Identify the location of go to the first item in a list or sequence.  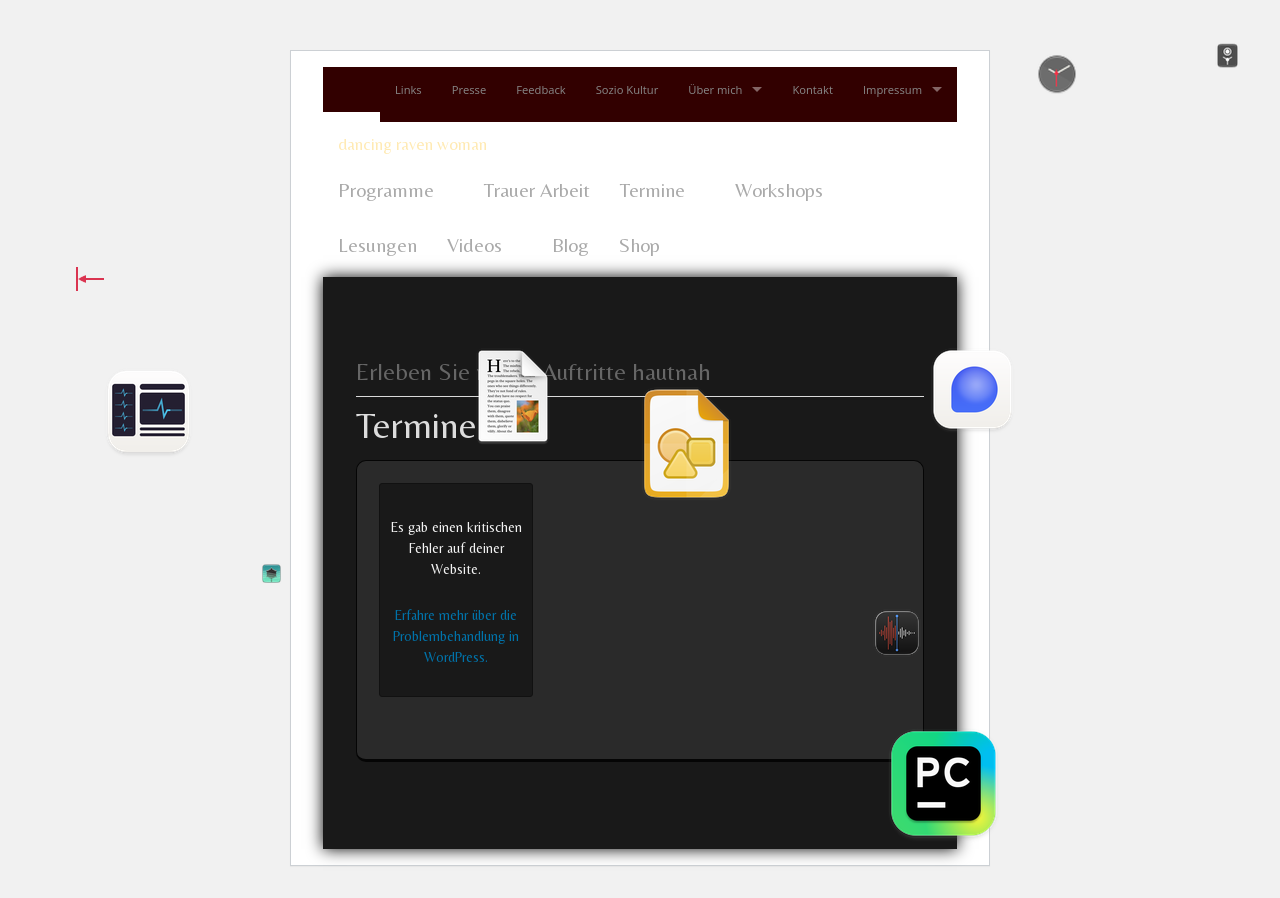
(90, 279).